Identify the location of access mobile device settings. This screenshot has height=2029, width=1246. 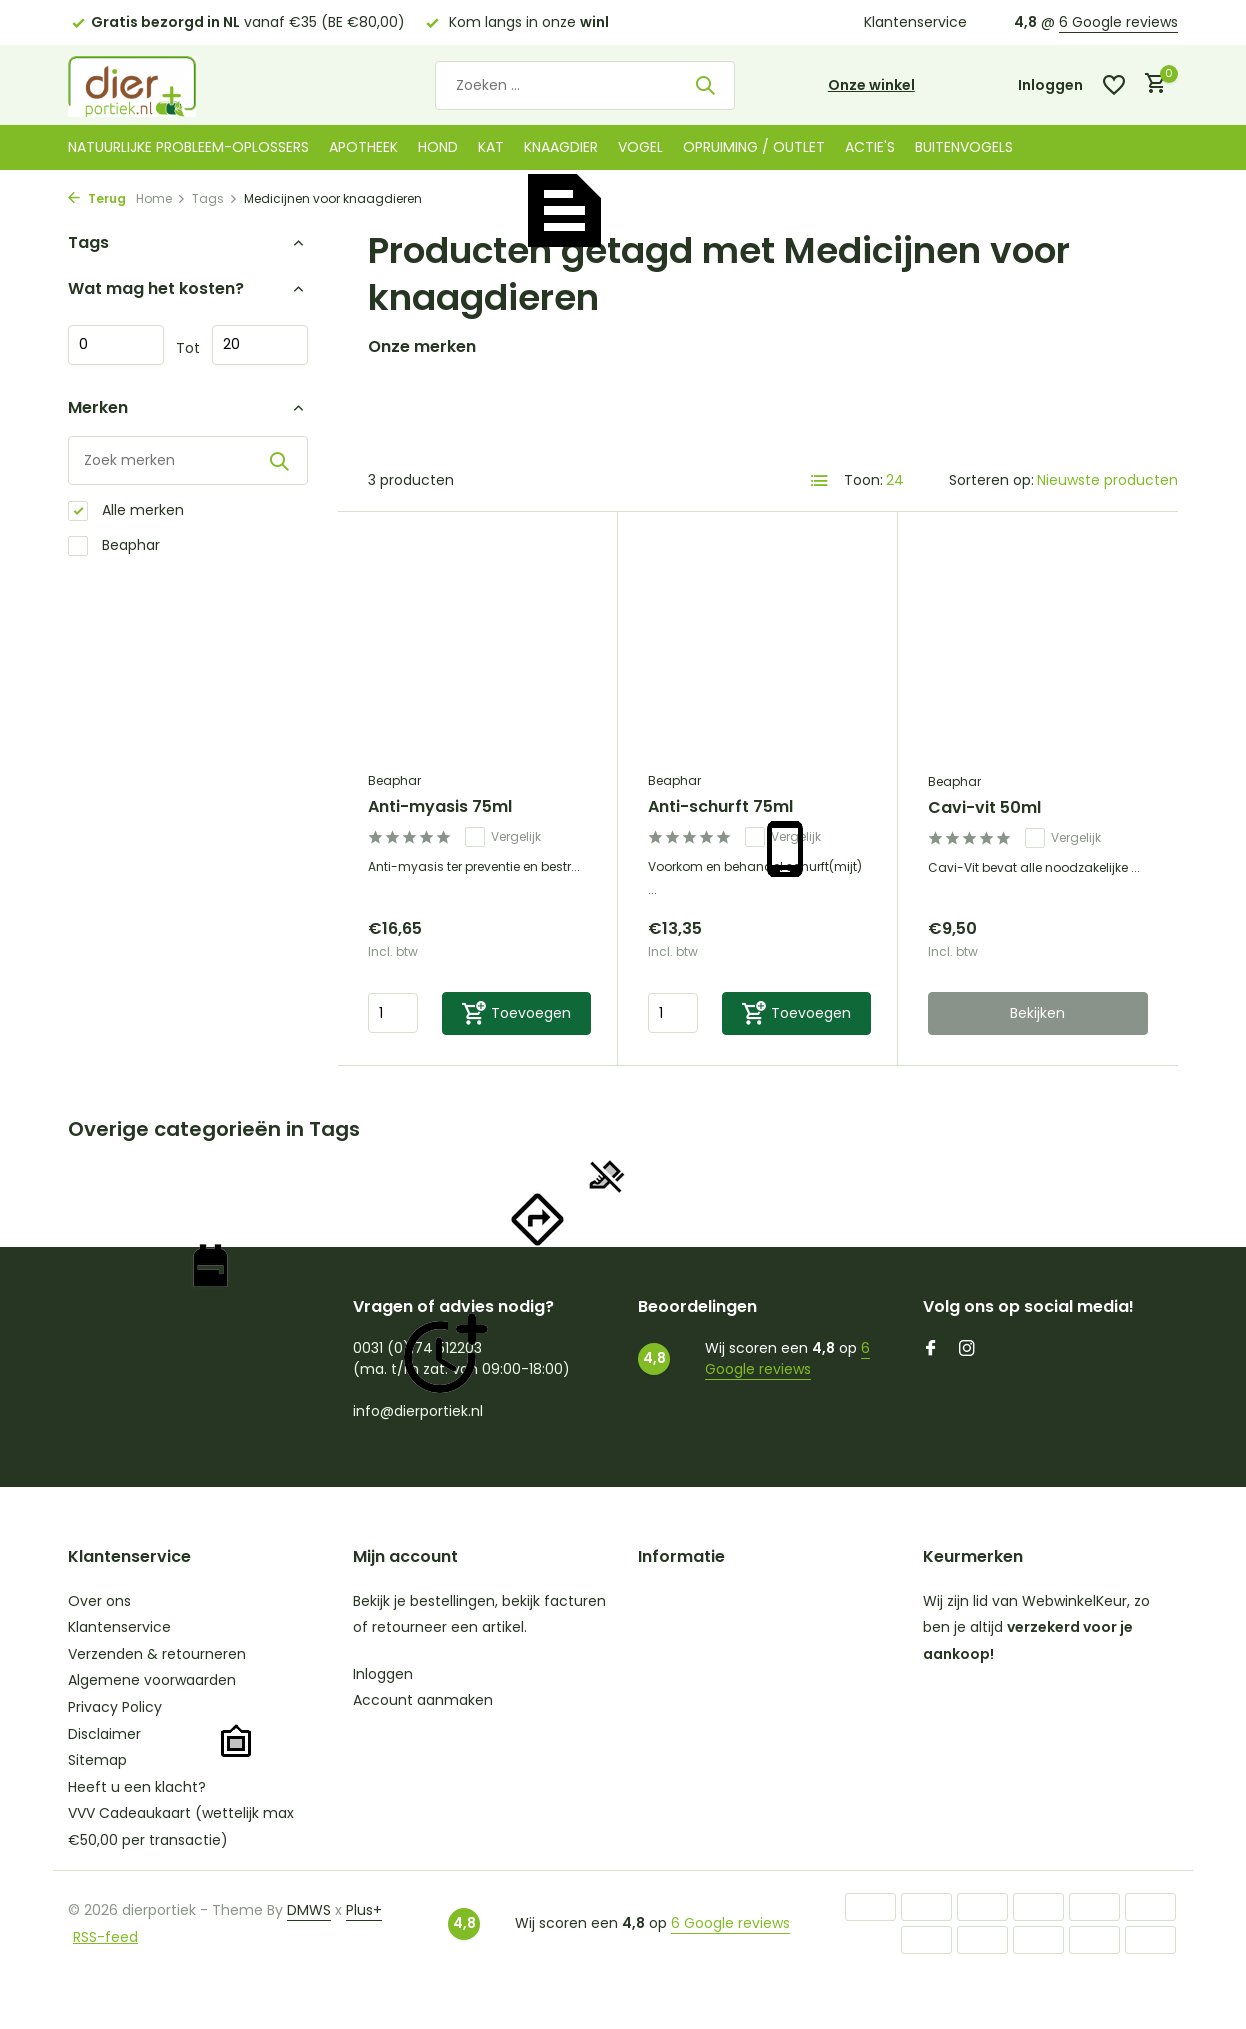
(785, 849).